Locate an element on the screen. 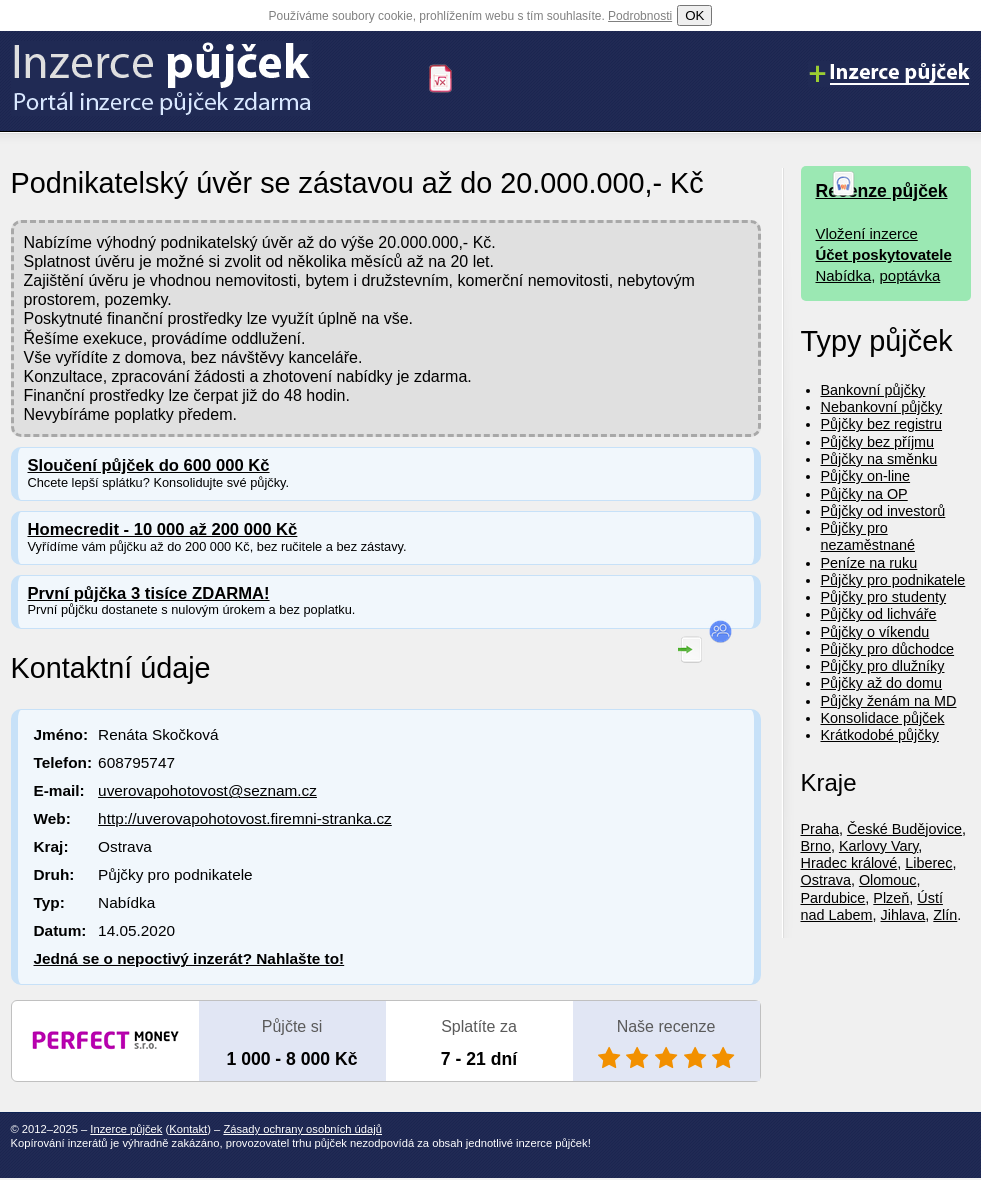  access user account and personal settings is located at coordinates (720, 631).